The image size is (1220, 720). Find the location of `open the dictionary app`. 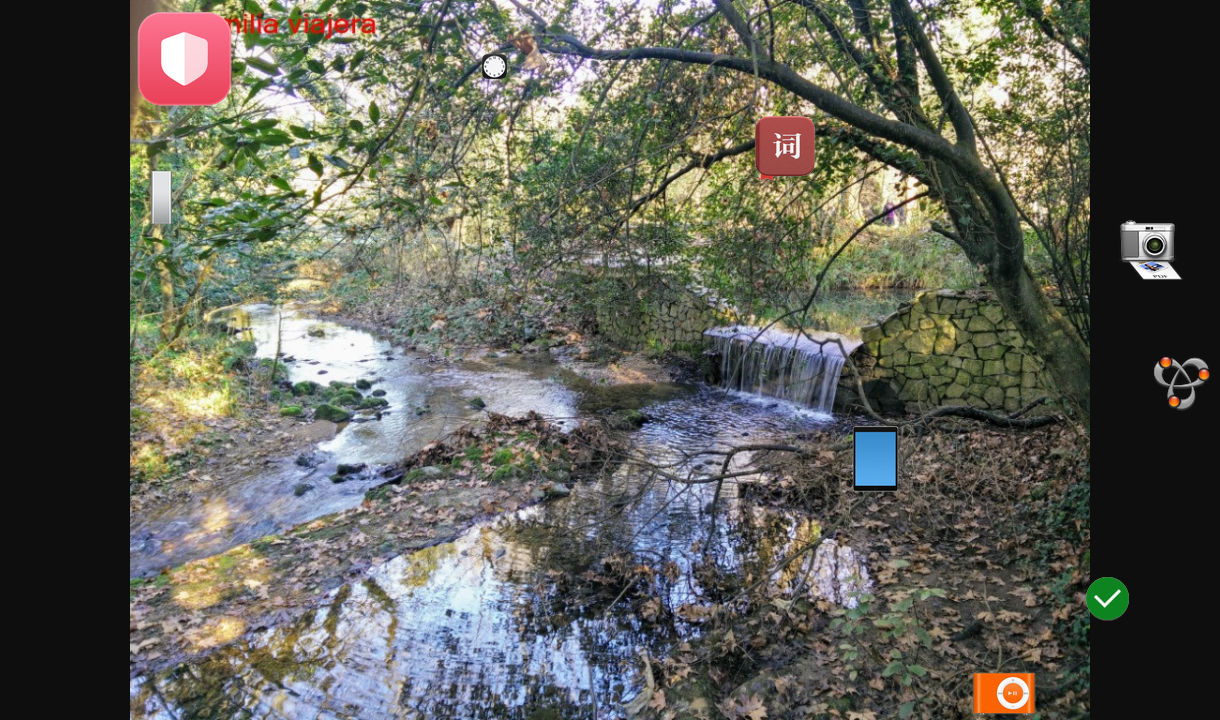

open the dictionary app is located at coordinates (785, 146).